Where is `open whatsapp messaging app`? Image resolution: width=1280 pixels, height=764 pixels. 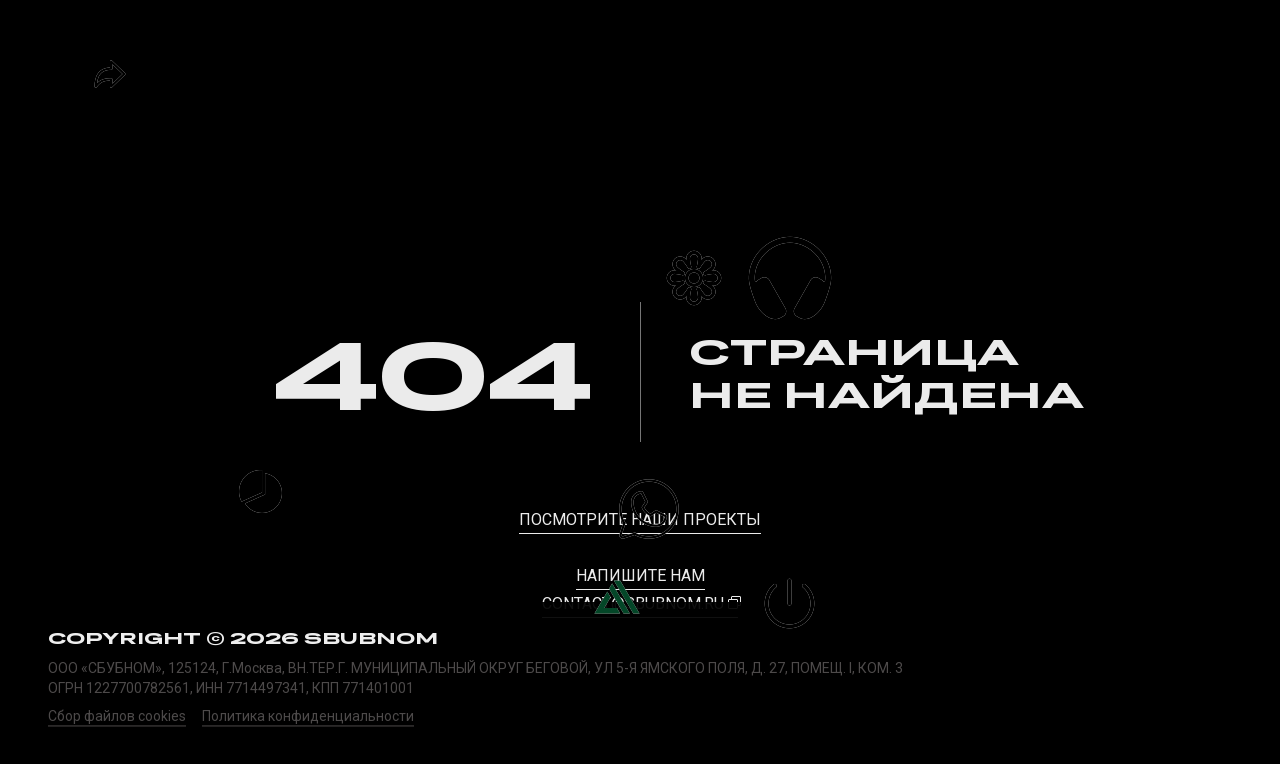 open whatsapp messaging app is located at coordinates (649, 509).